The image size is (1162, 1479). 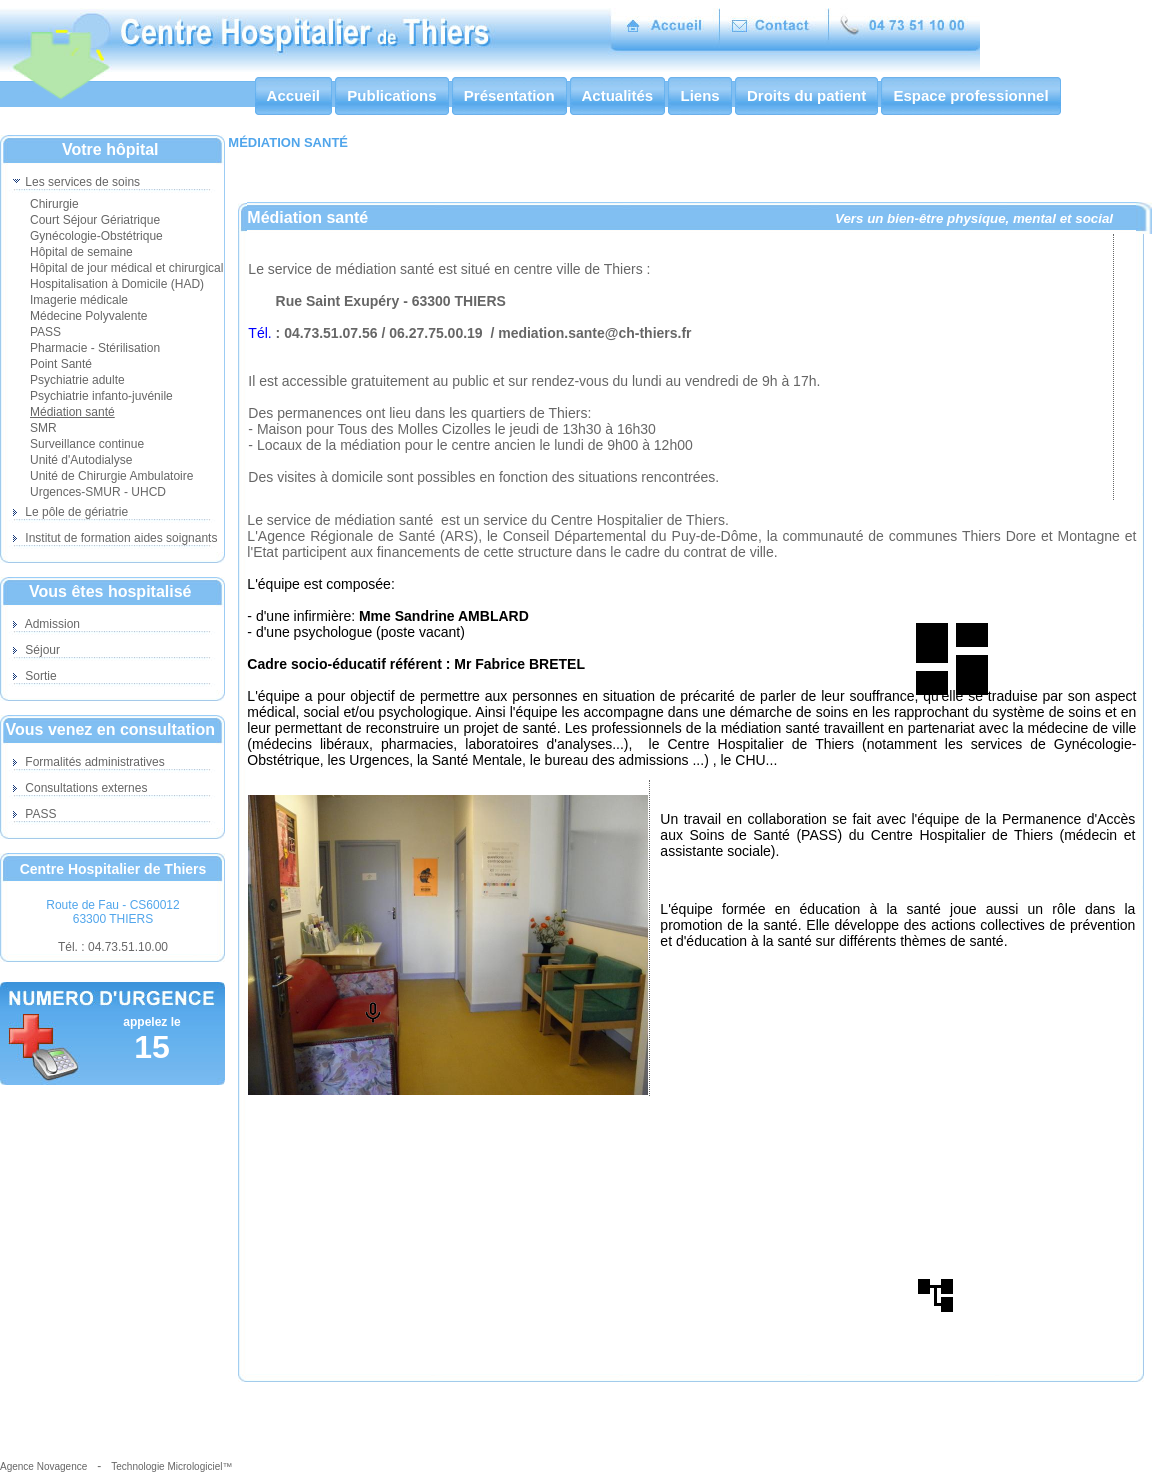 I want to click on tap to start voice input, so click(x=373, y=1013).